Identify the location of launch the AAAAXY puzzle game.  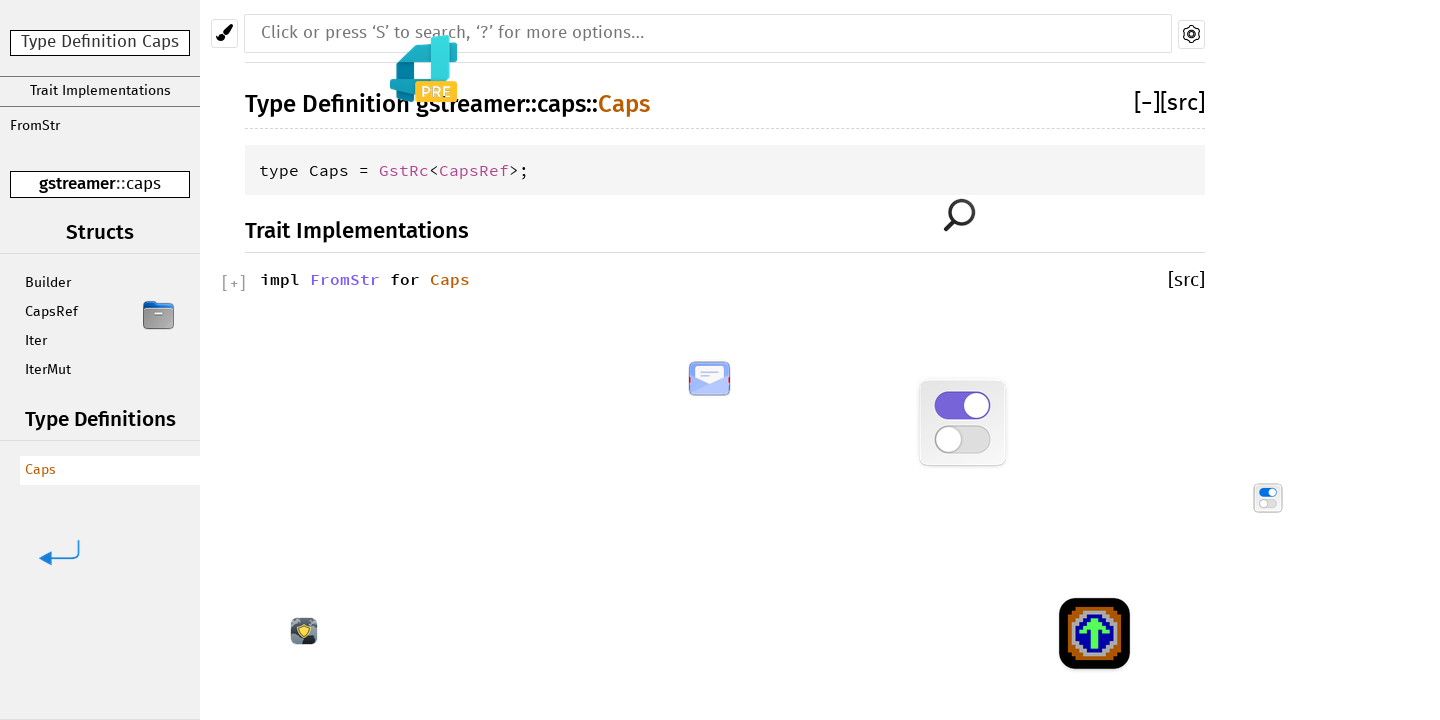
(1094, 633).